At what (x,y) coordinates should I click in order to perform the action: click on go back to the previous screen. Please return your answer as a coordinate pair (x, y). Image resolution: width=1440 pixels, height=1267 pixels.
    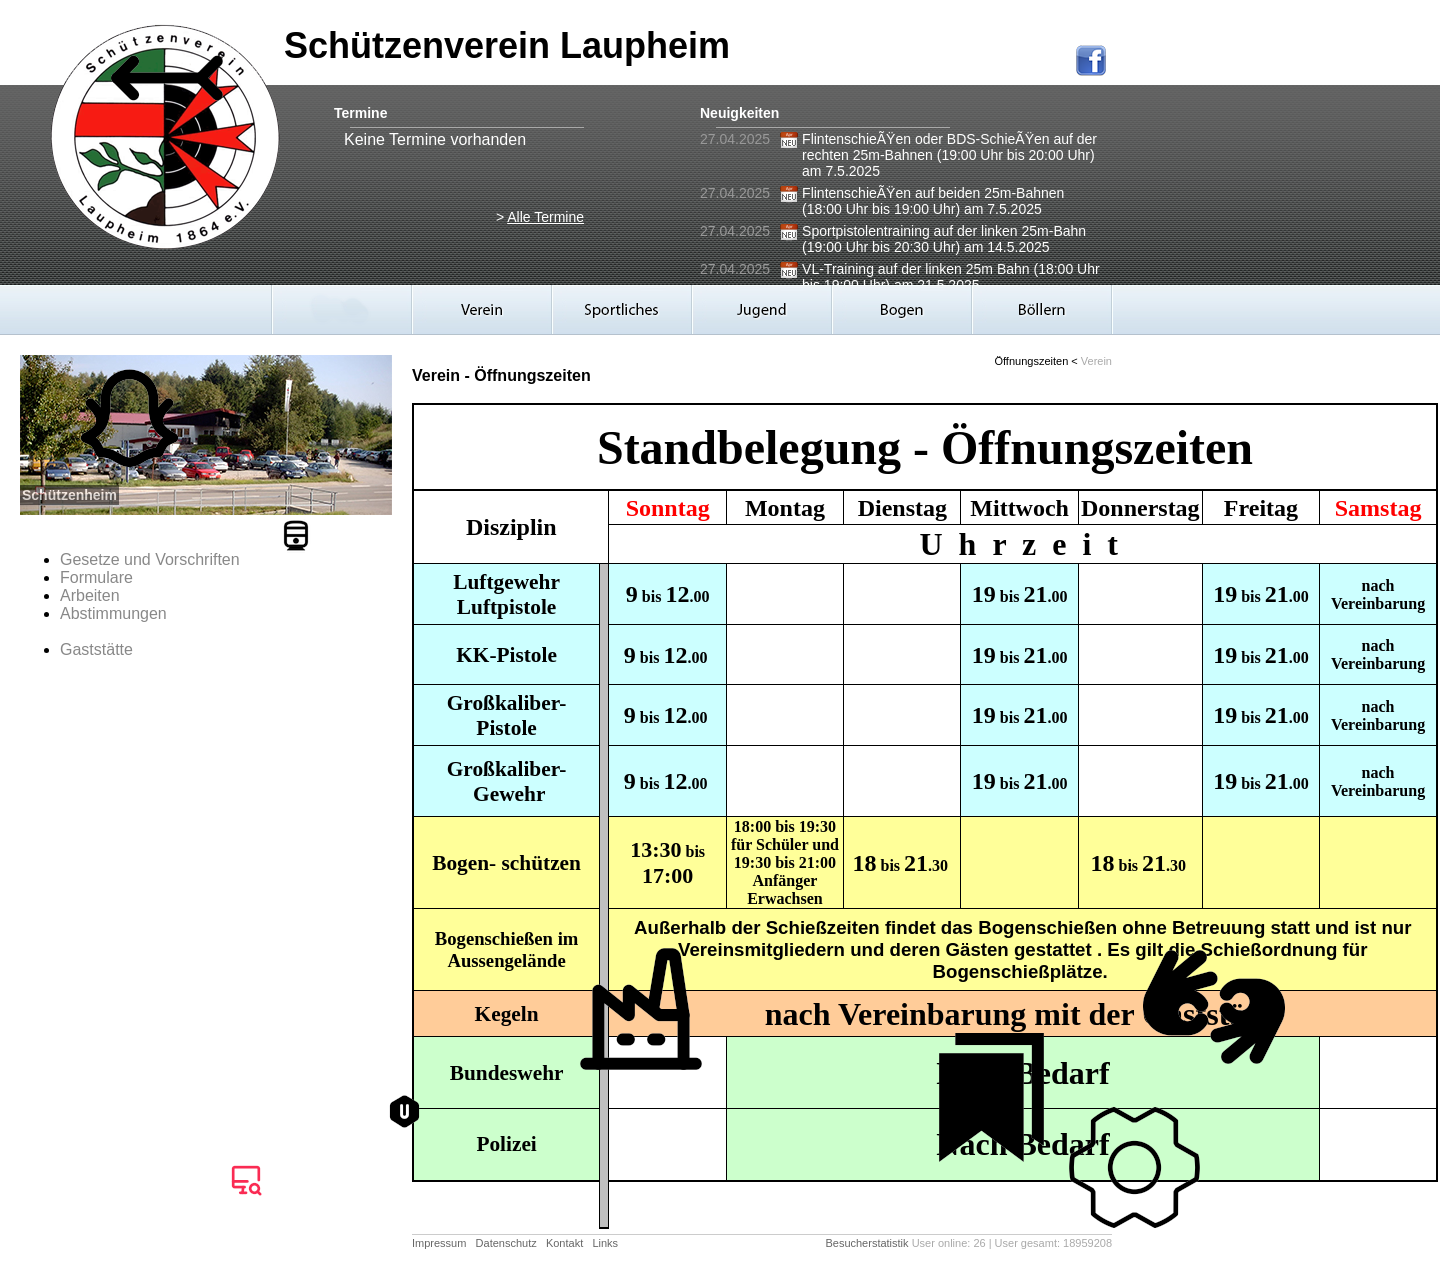
    Looking at the image, I should click on (167, 78).